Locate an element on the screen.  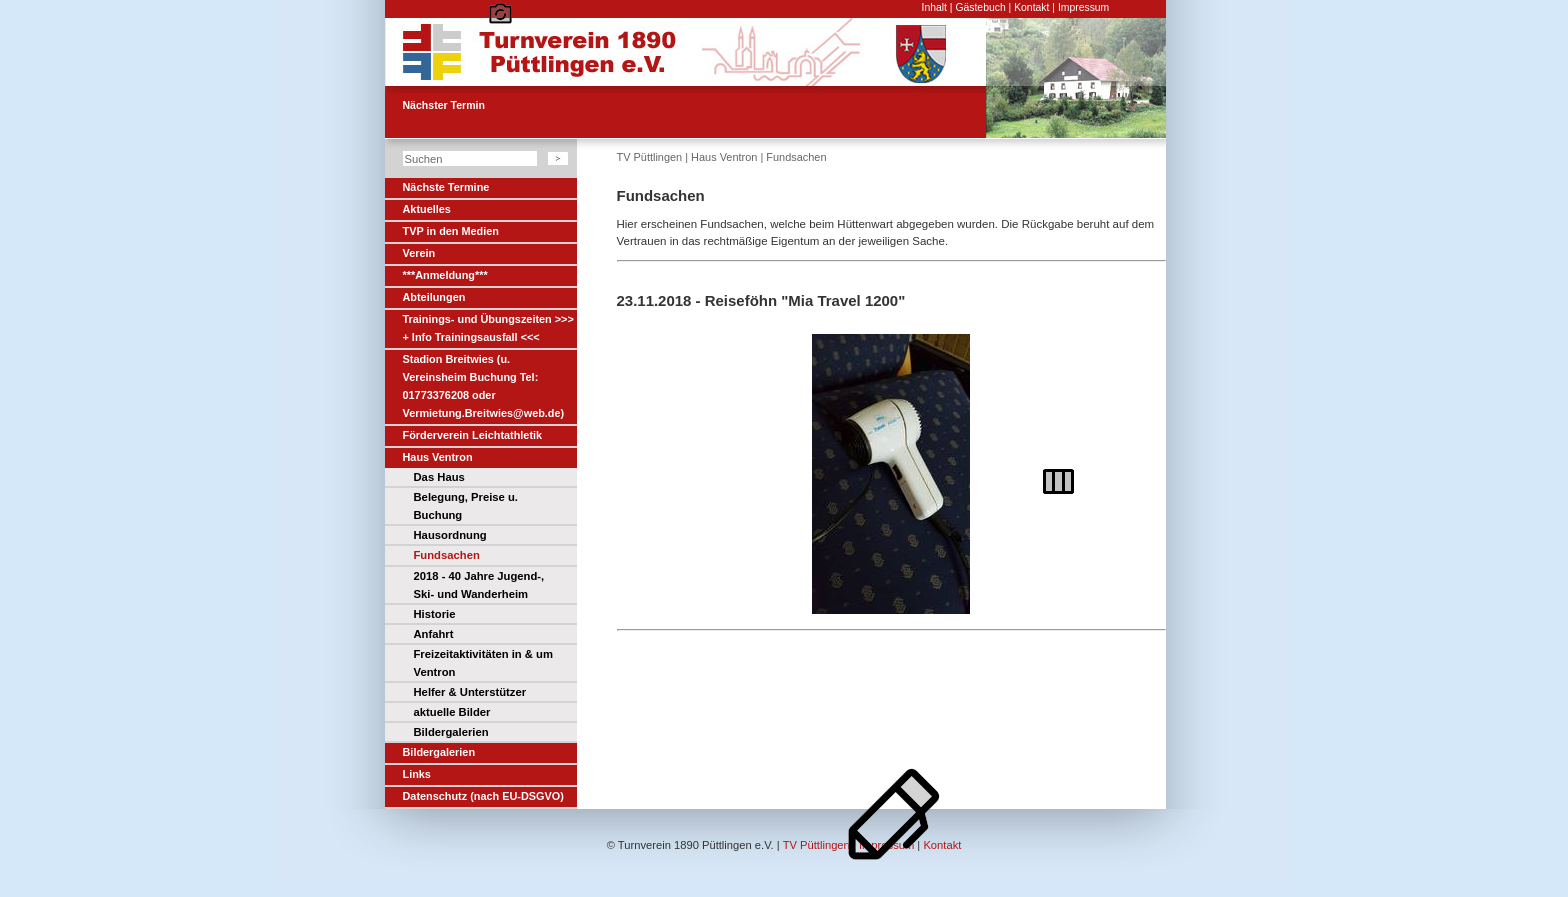
edit or modify content is located at coordinates (892, 816).